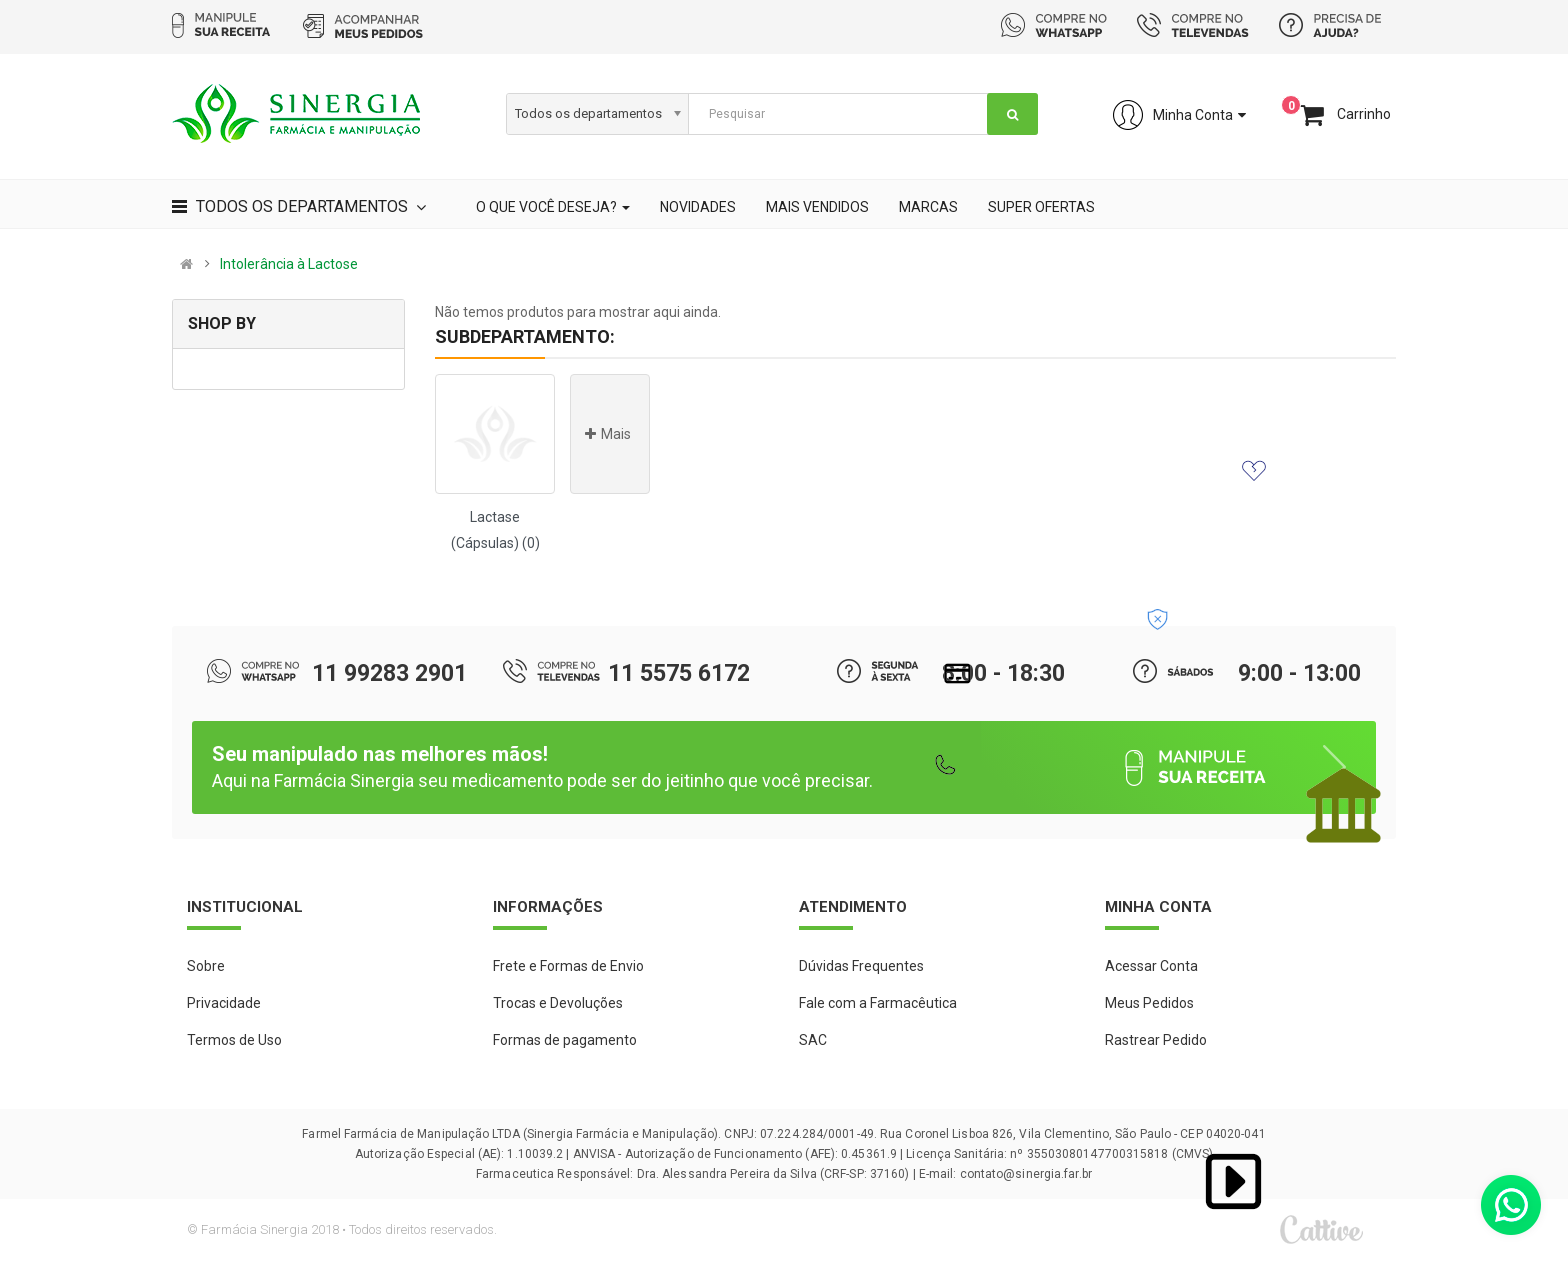 The image size is (1568, 1262). I want to click on view nearby landmarks or points of interest, so click(1343, 805).